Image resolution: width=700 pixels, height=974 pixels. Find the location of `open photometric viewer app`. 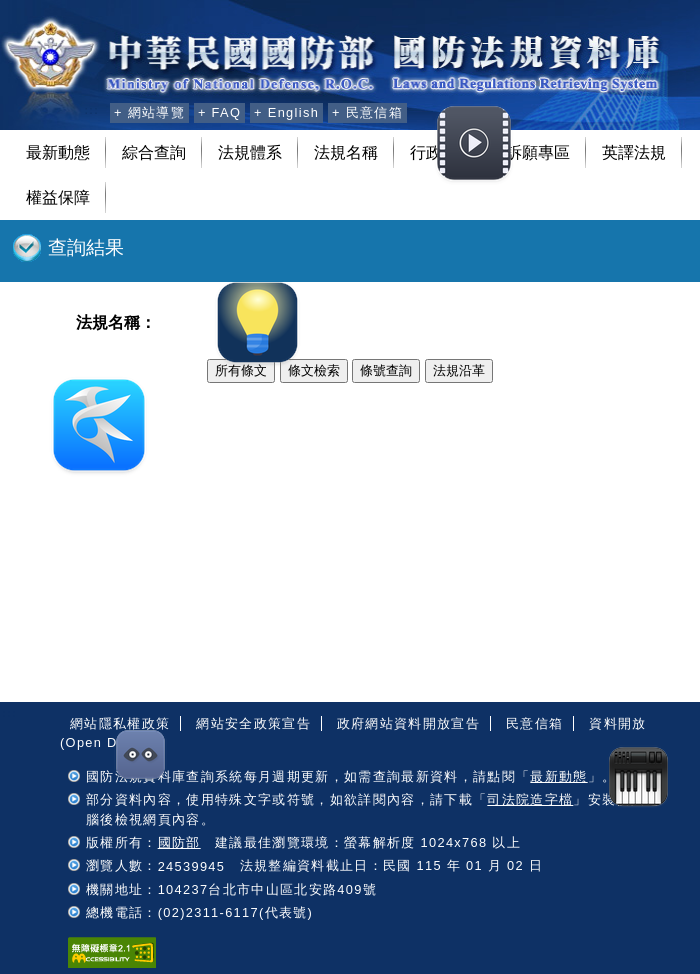

open photometric viewer app is located at coordinates (257, 322).